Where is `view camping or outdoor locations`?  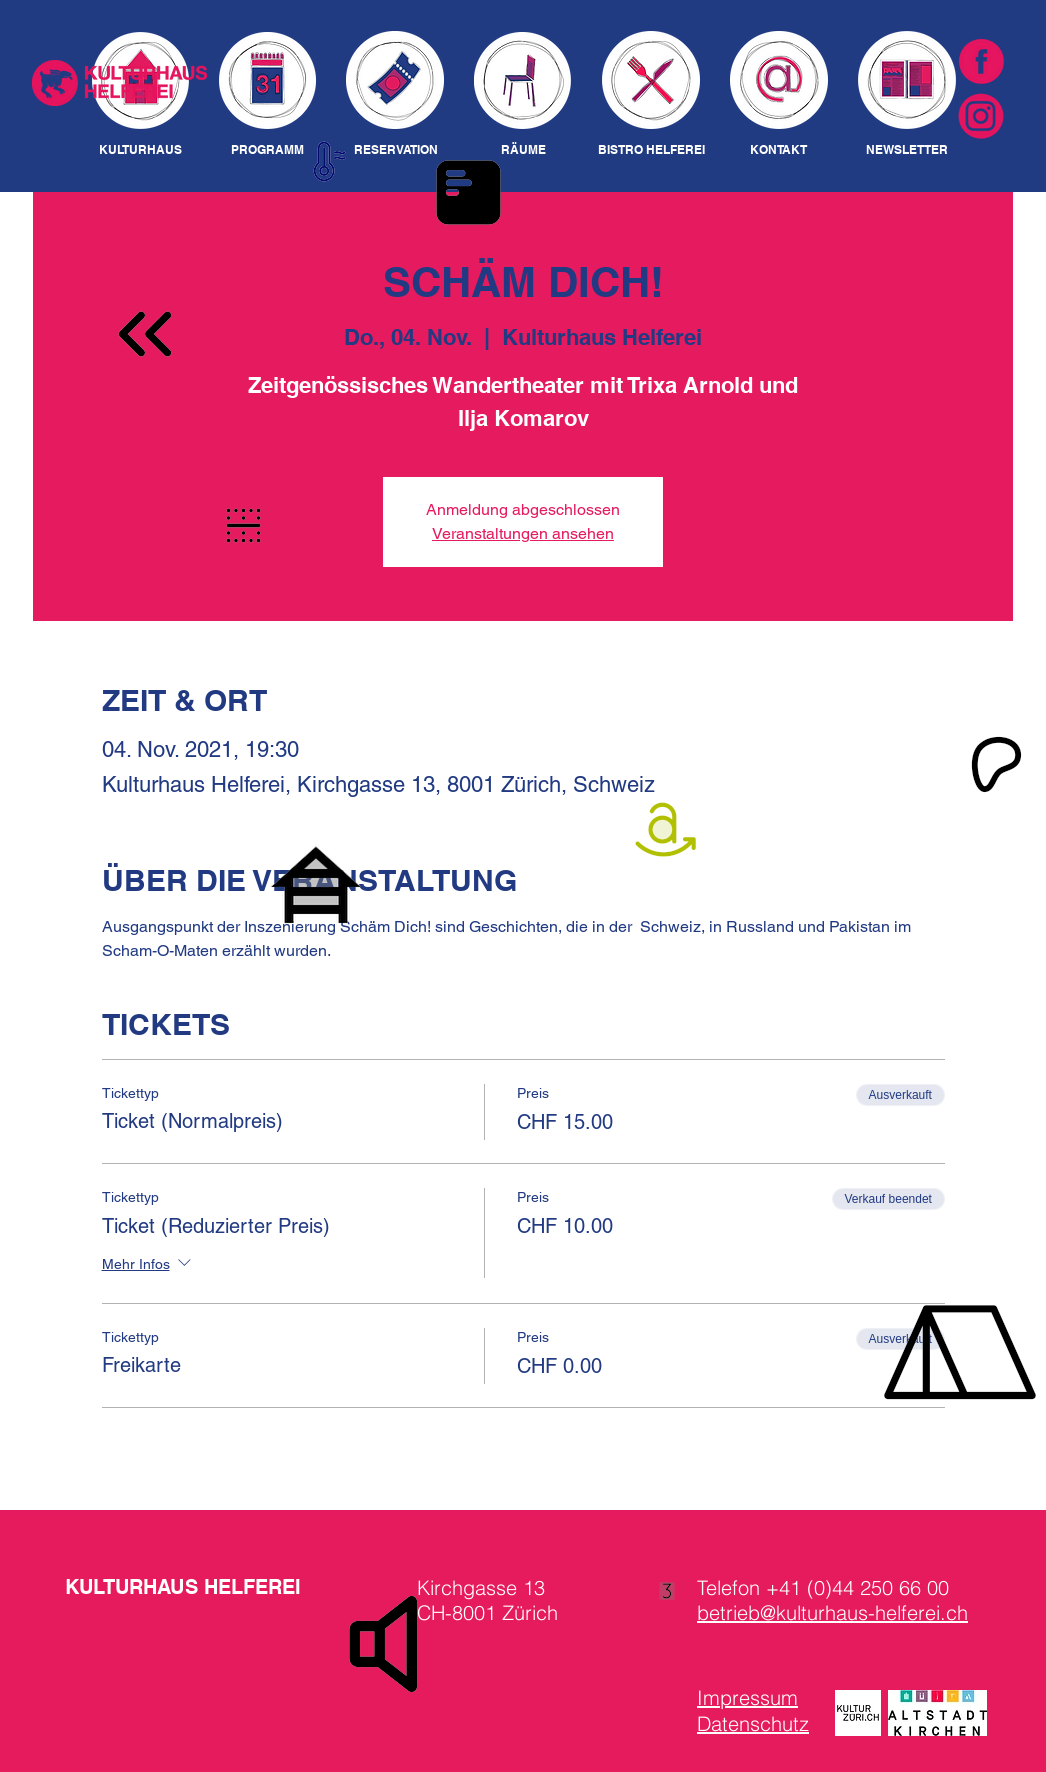
view camping or outdoor locations is located at coordinates (960, 1357).